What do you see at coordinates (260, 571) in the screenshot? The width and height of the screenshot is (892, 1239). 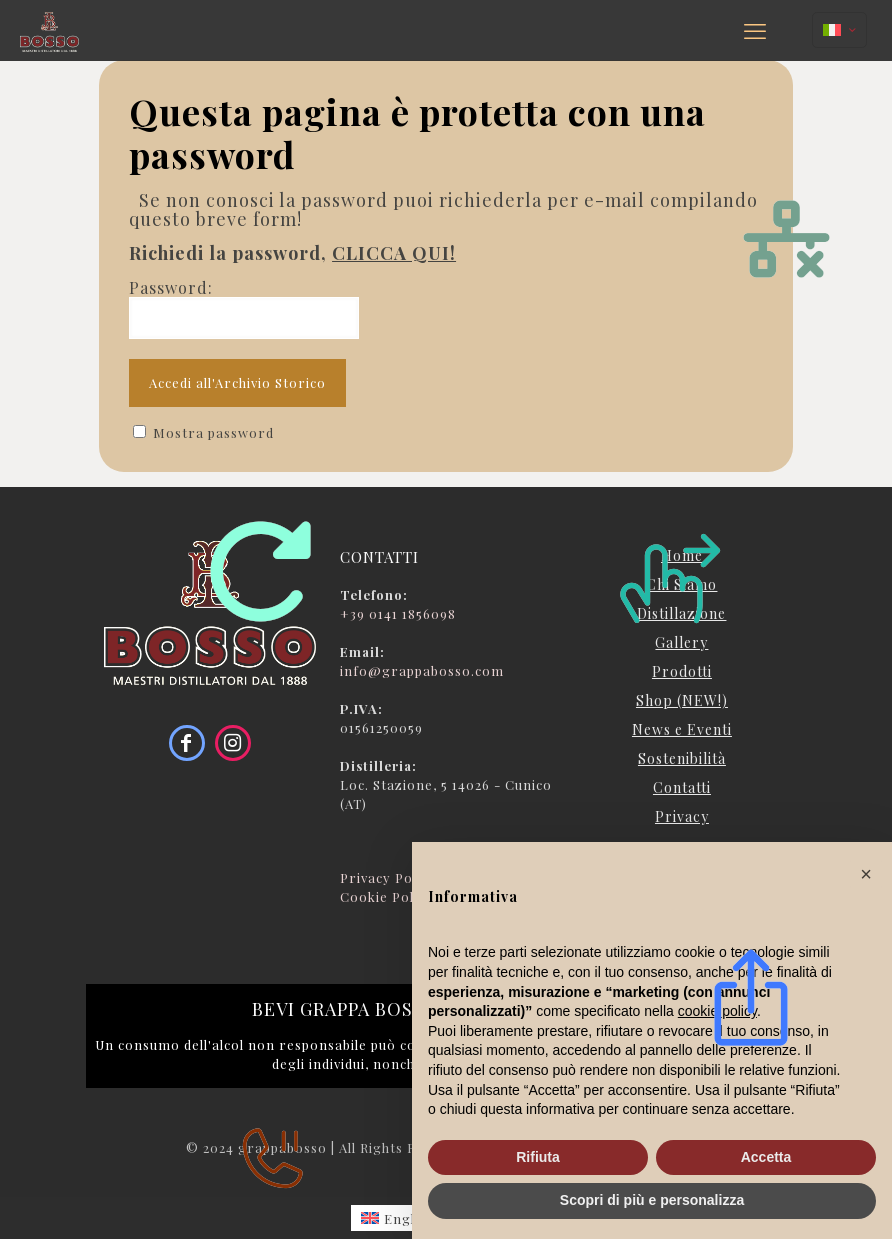 I see `redo the last action` at bounding box center [260, 571].